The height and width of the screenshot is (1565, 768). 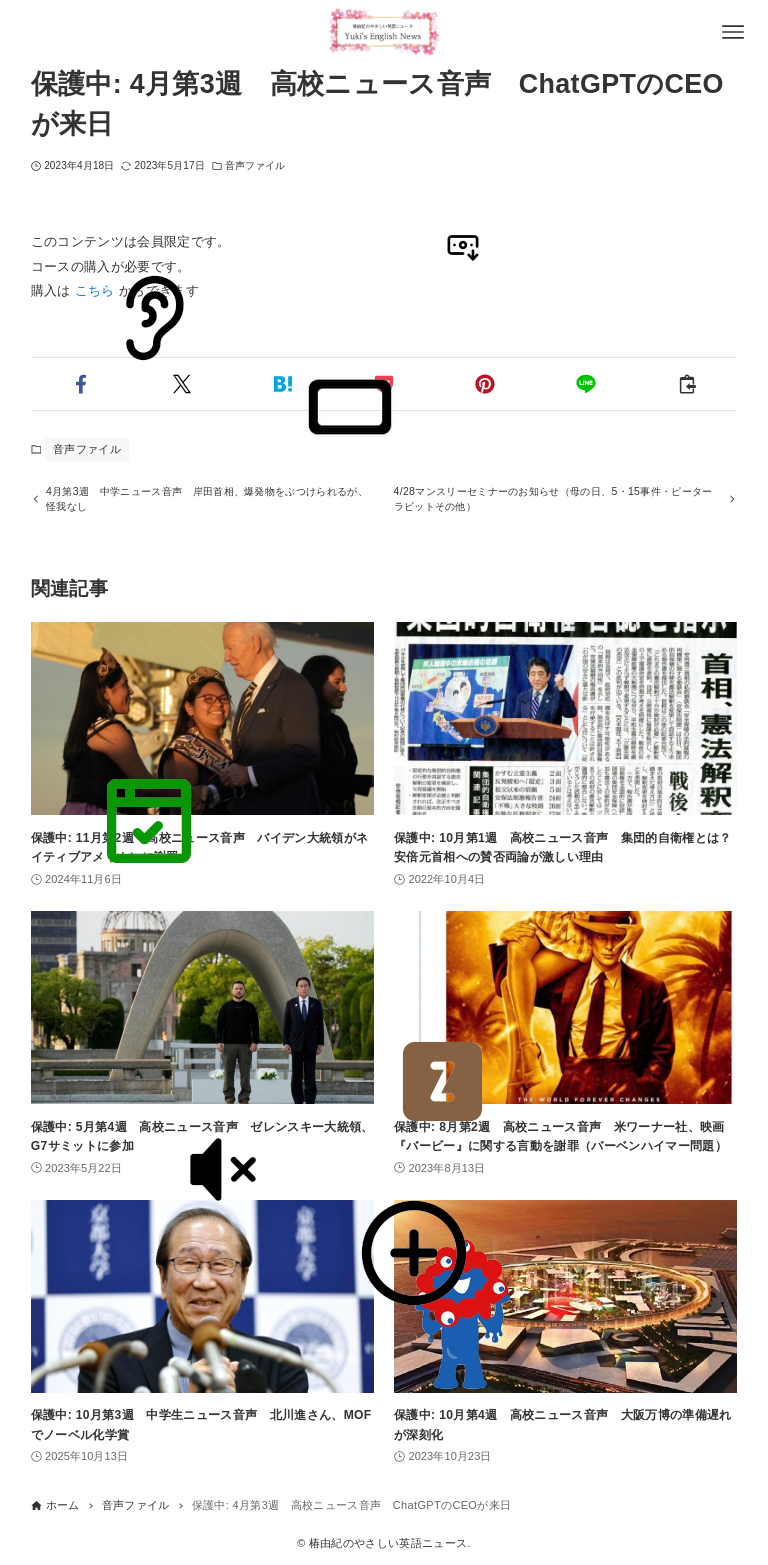 What do you see at coordinates (442, 1081) in the screenshot?
I see `represents the letter Z in a keyboard or text input` at bounding box center [442, 1081].